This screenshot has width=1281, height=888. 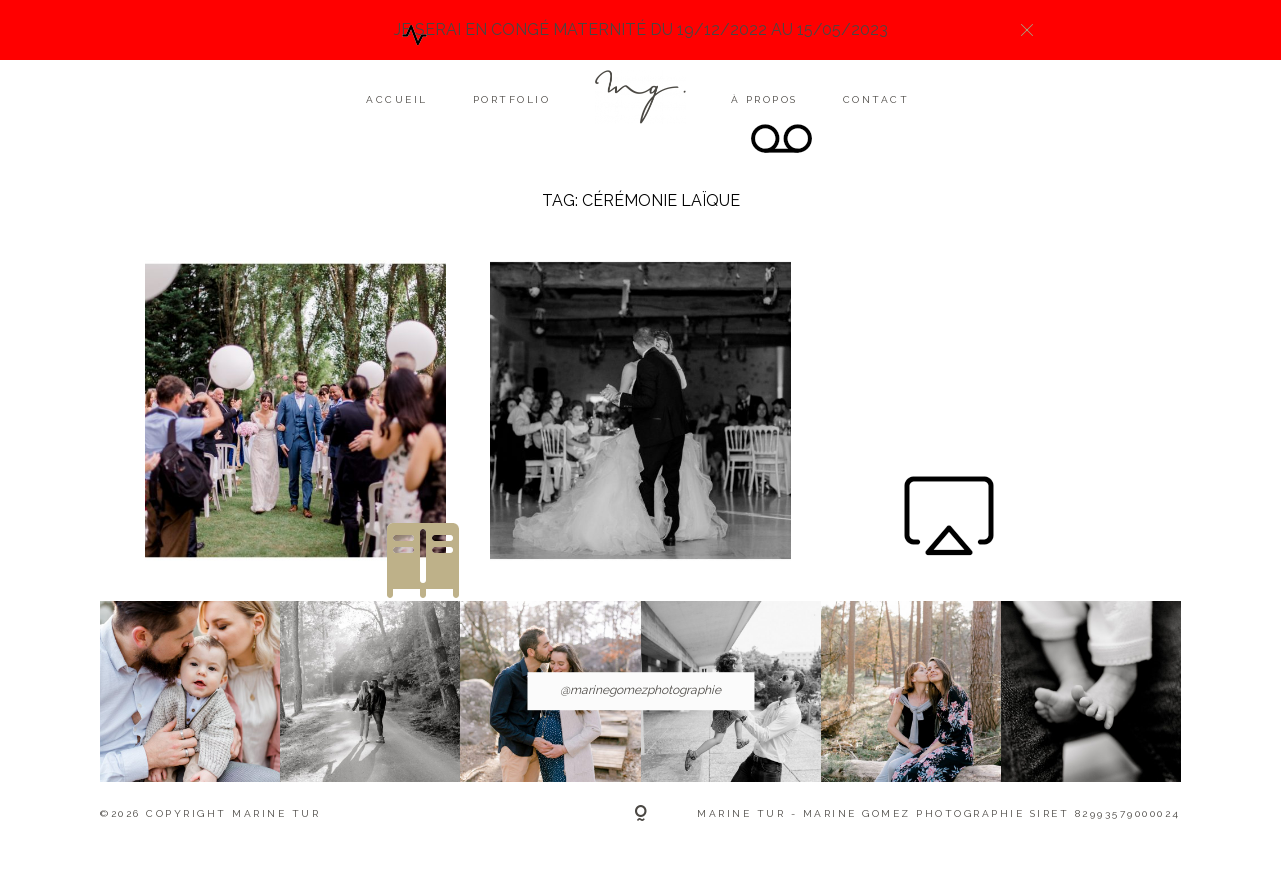 What do you see at coordinates (781, 138) in the screenshot?
I see `access voicemail messages` at bounding box center [781, 138].